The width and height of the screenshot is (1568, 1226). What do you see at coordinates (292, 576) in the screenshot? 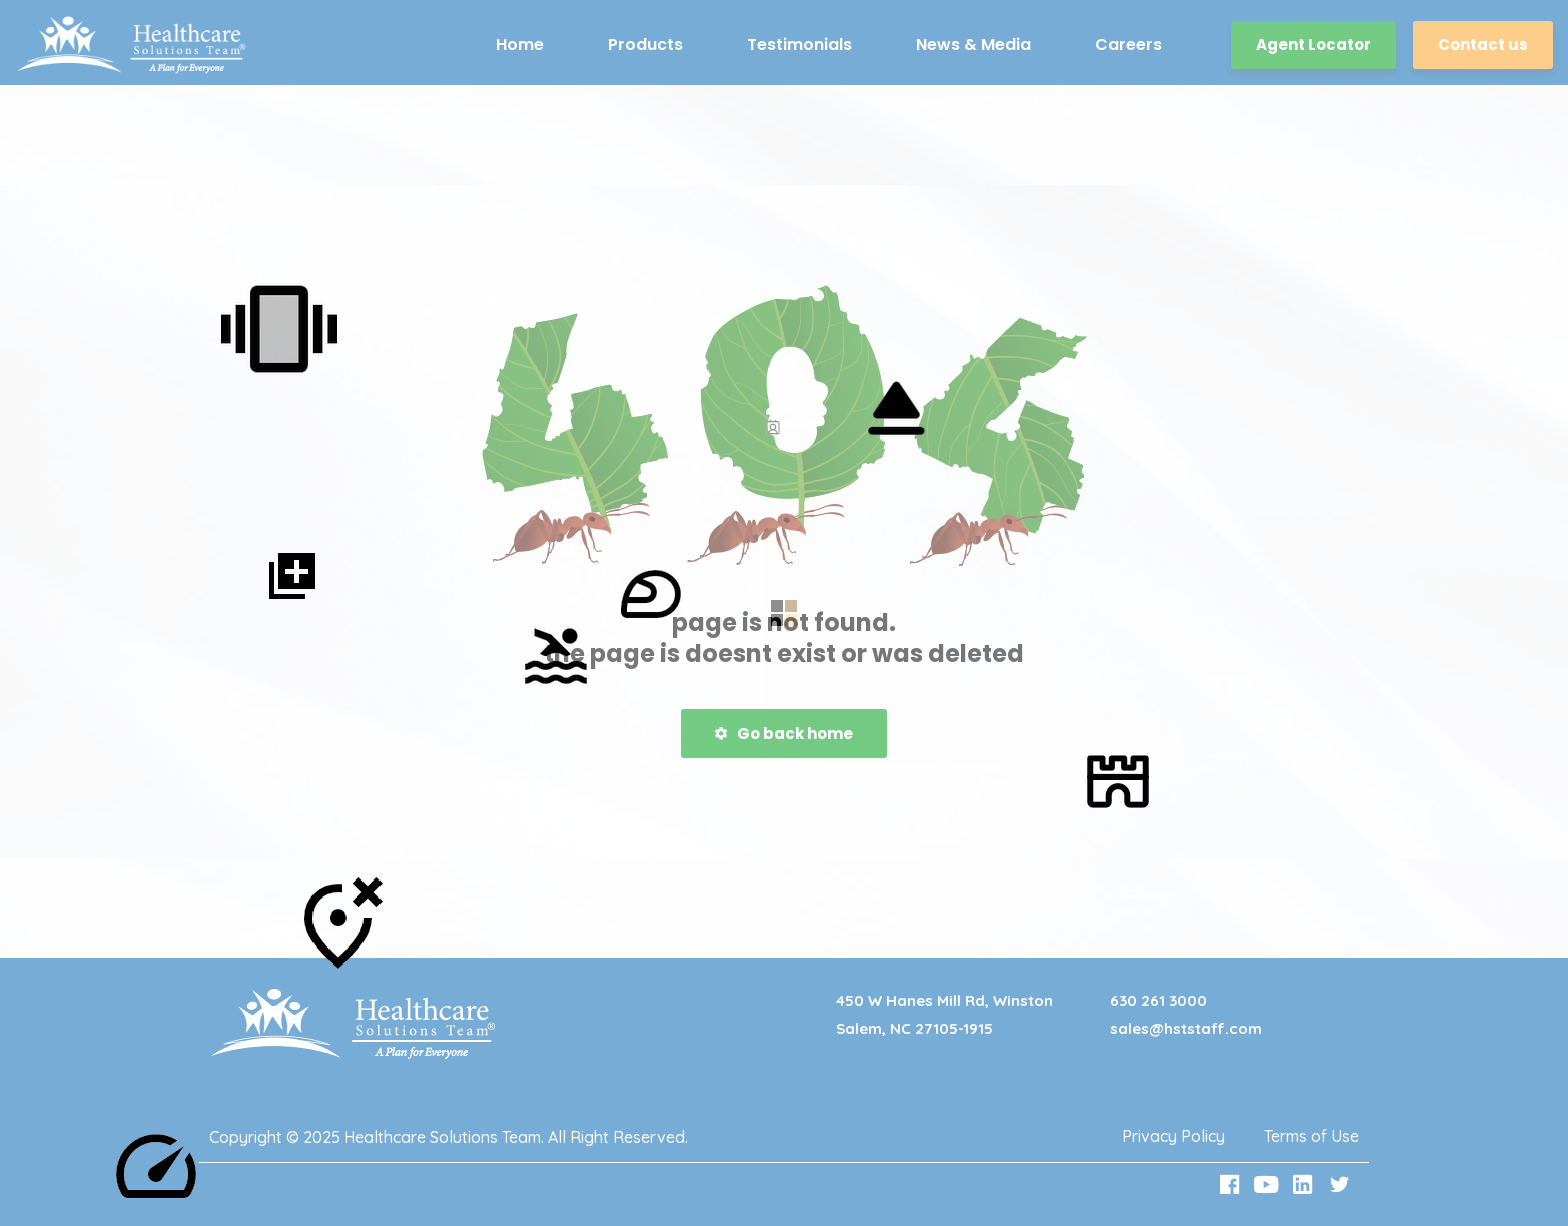
I see `add item to your library` at bounding box center [292, 576].